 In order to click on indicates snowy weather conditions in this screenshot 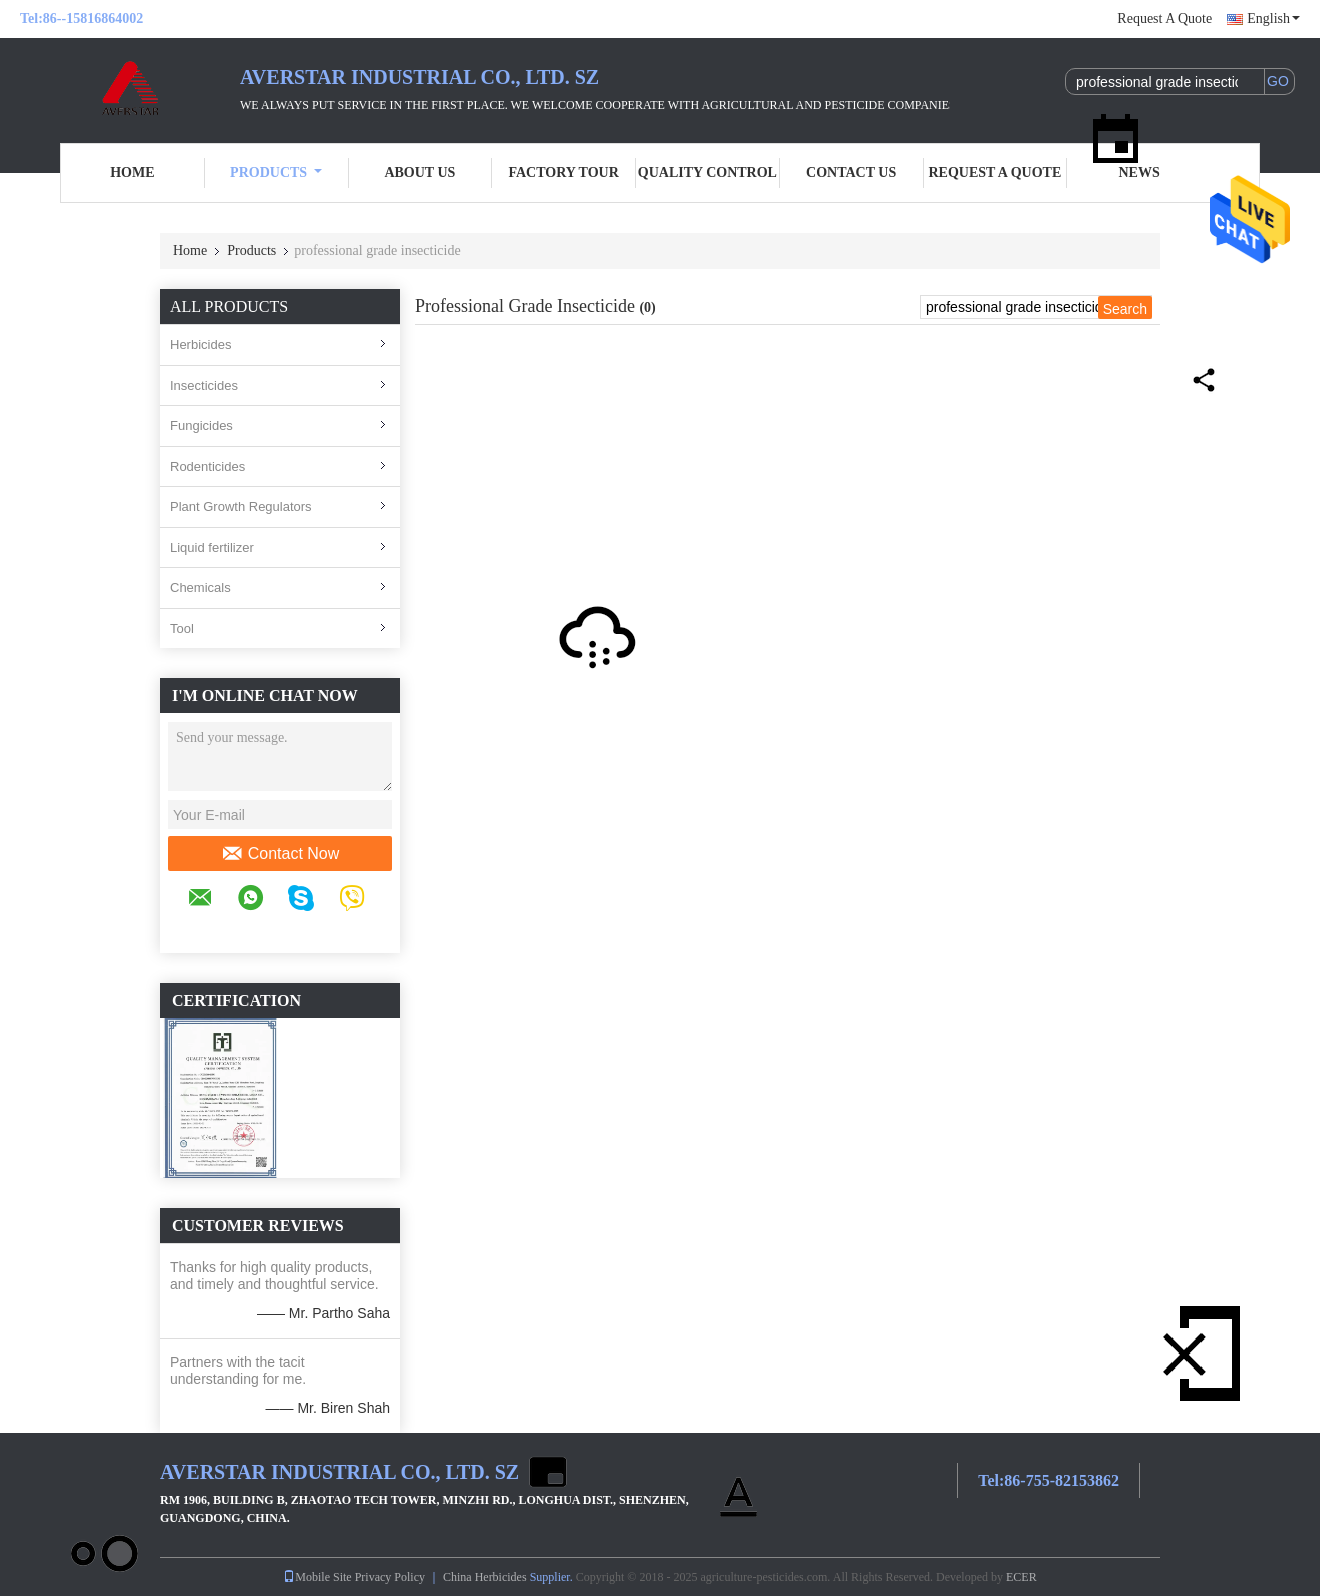, I will do `click(596, 634)`.